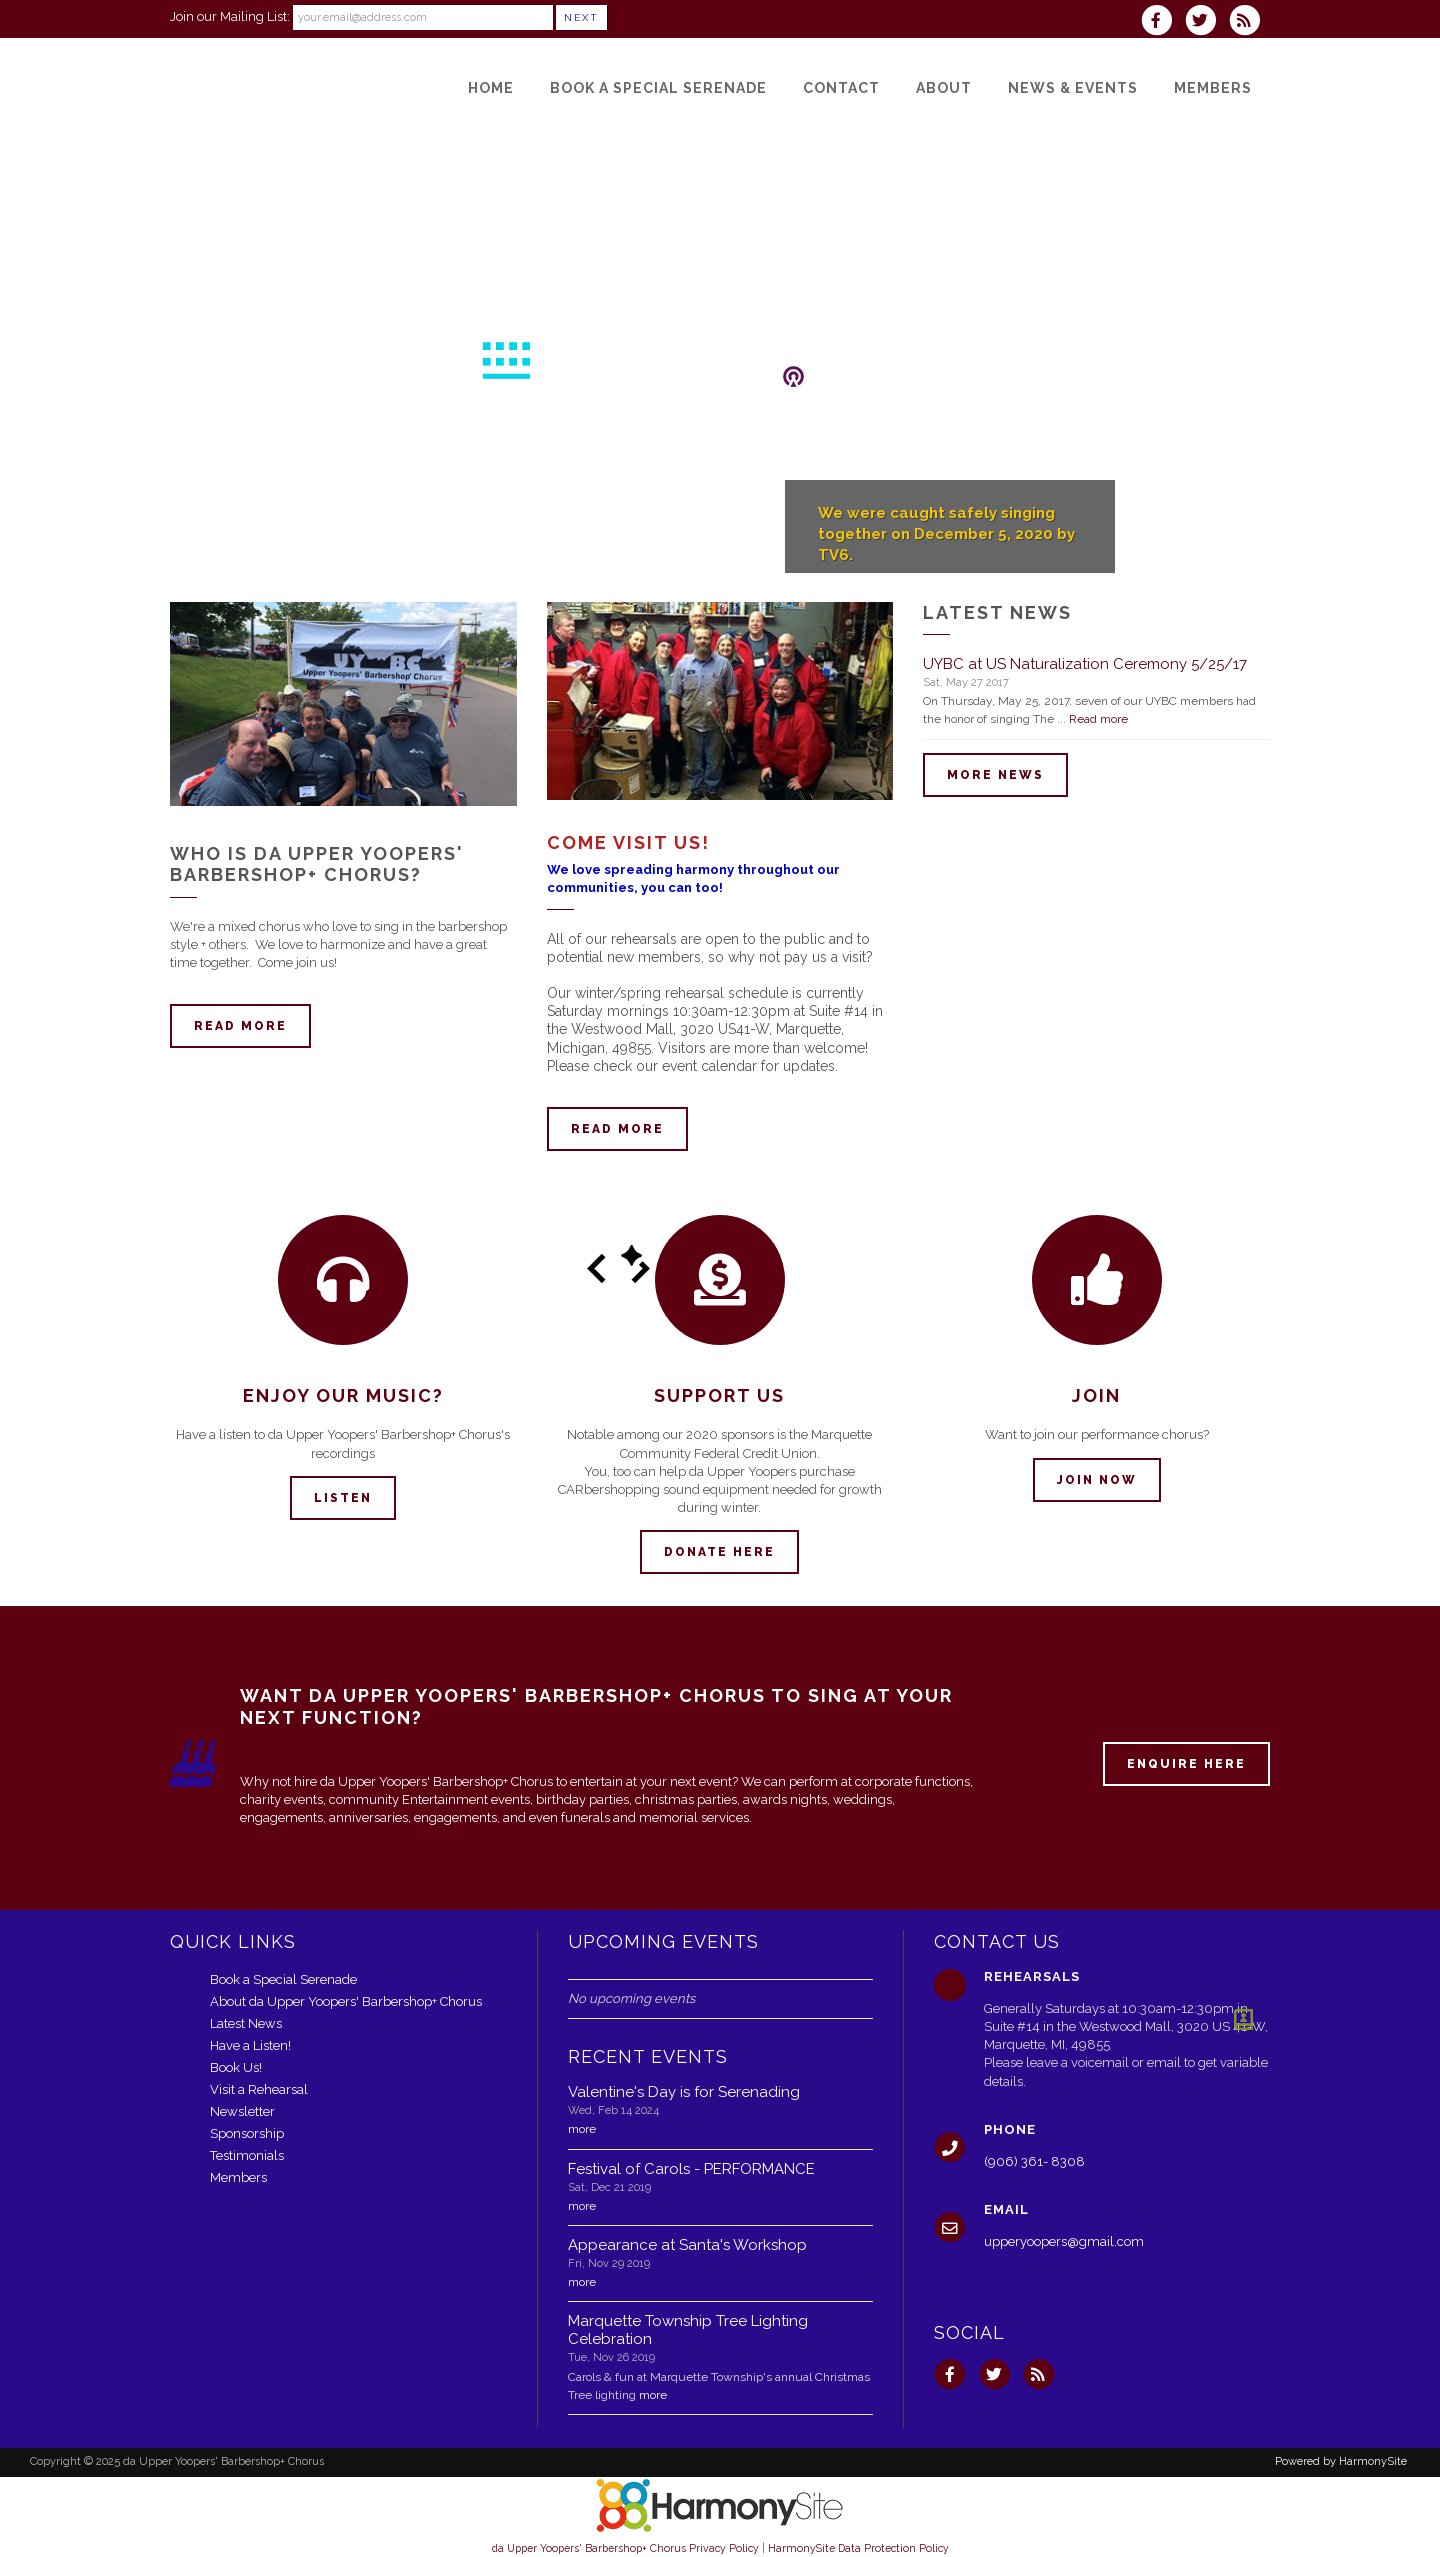 This screenshot has height=2557, width=1440. What do you see at coordinates (1243, 2019) in the screenshot?
I see `open your contacts book` at bounding box center [1243, 2019].